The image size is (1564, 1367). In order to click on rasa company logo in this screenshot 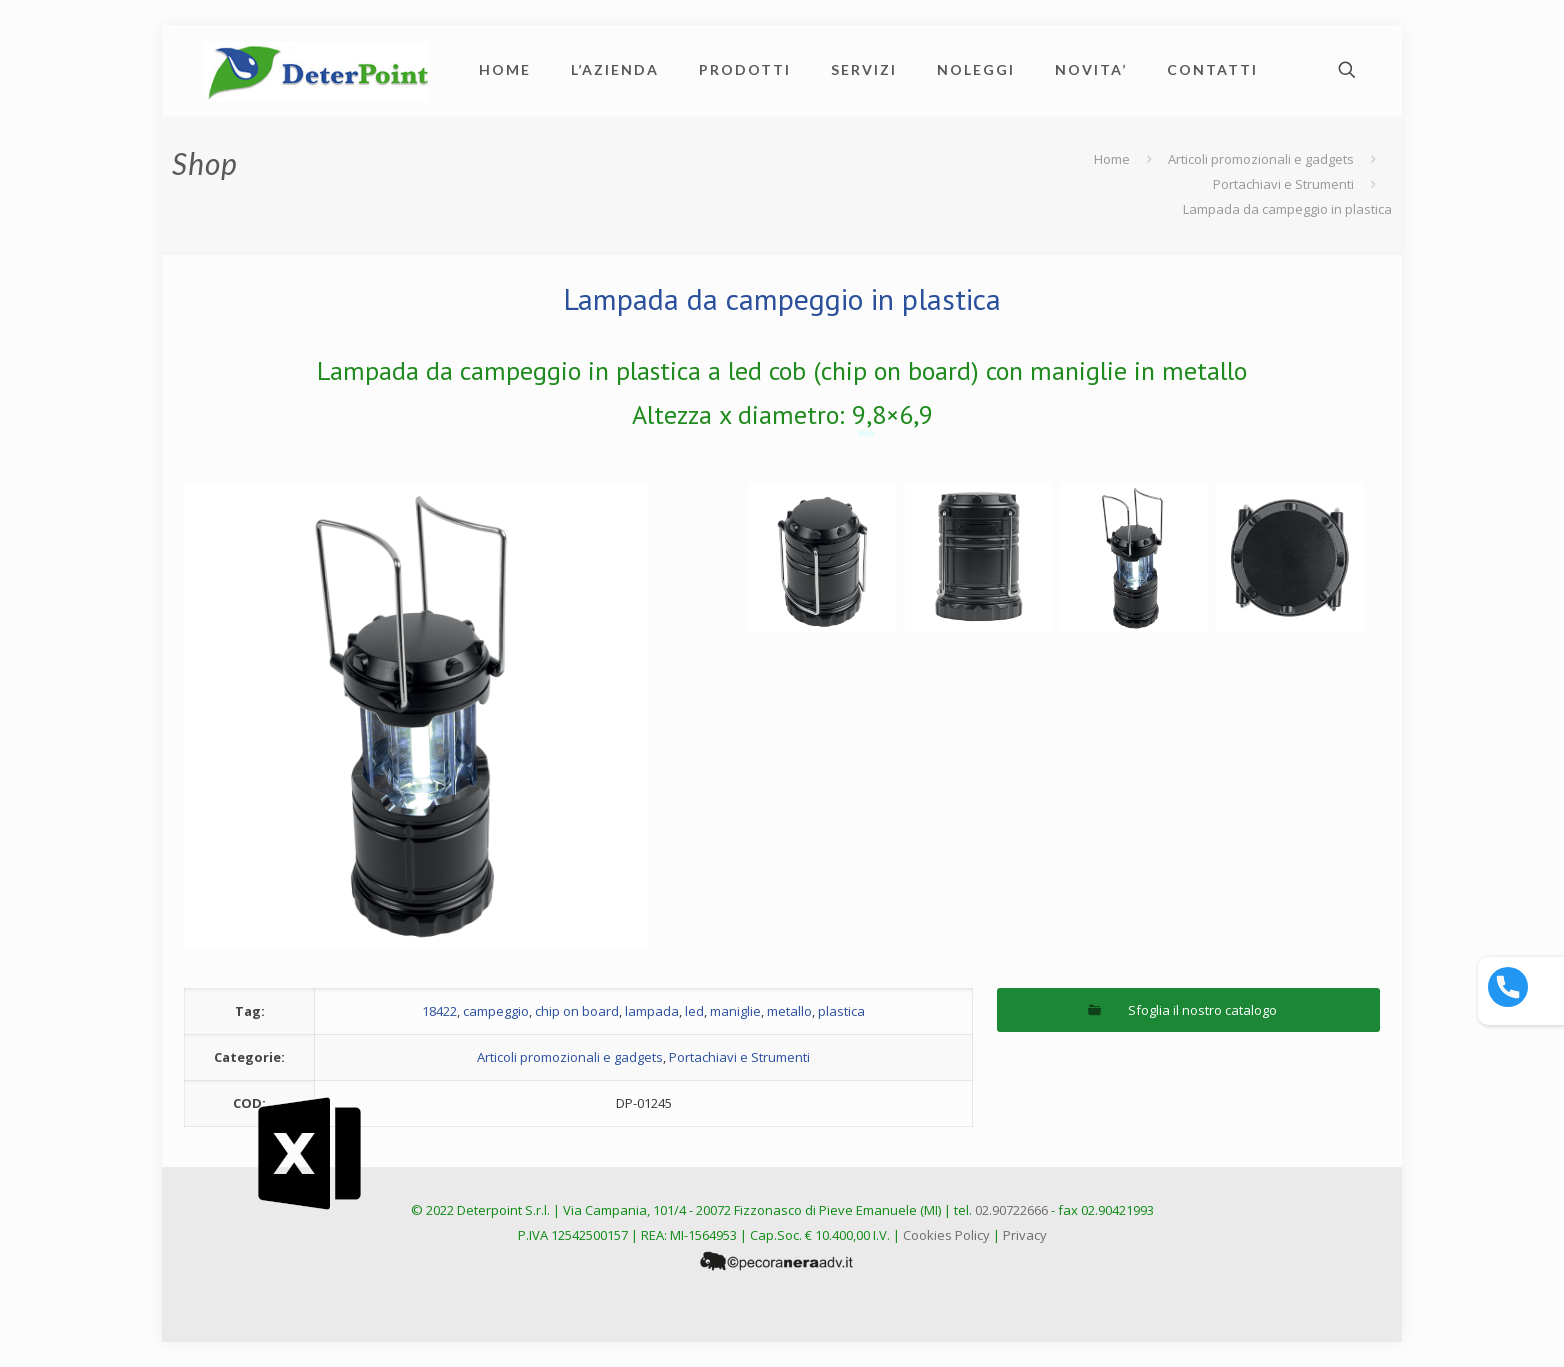, I will do `click(866, 434)`.